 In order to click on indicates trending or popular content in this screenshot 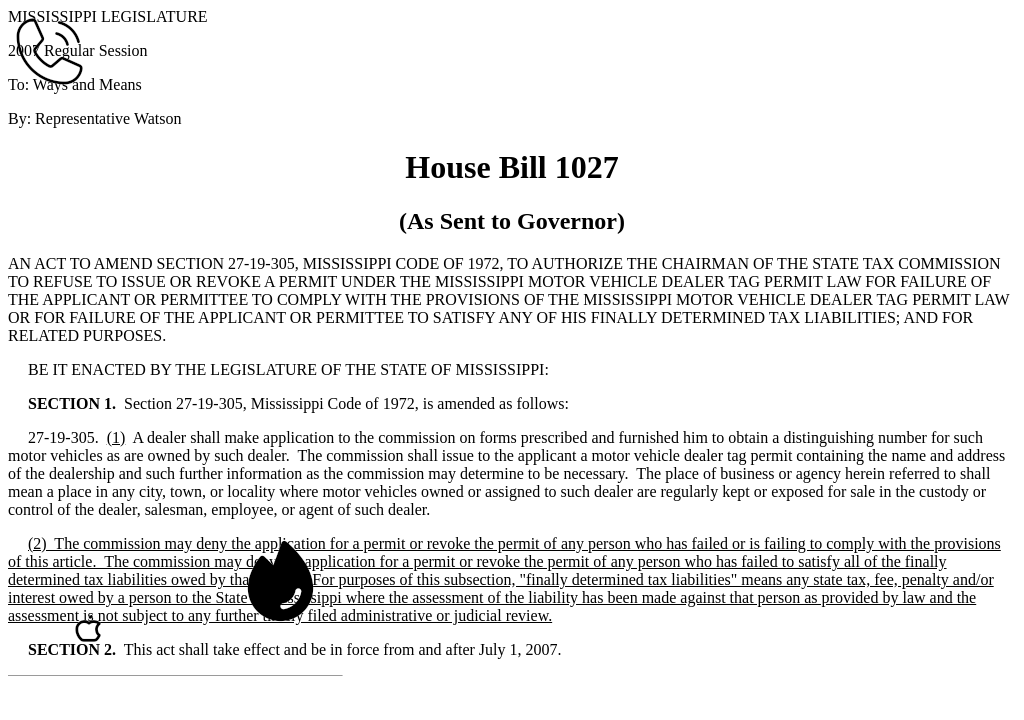, I will do `click(280, 582)`.